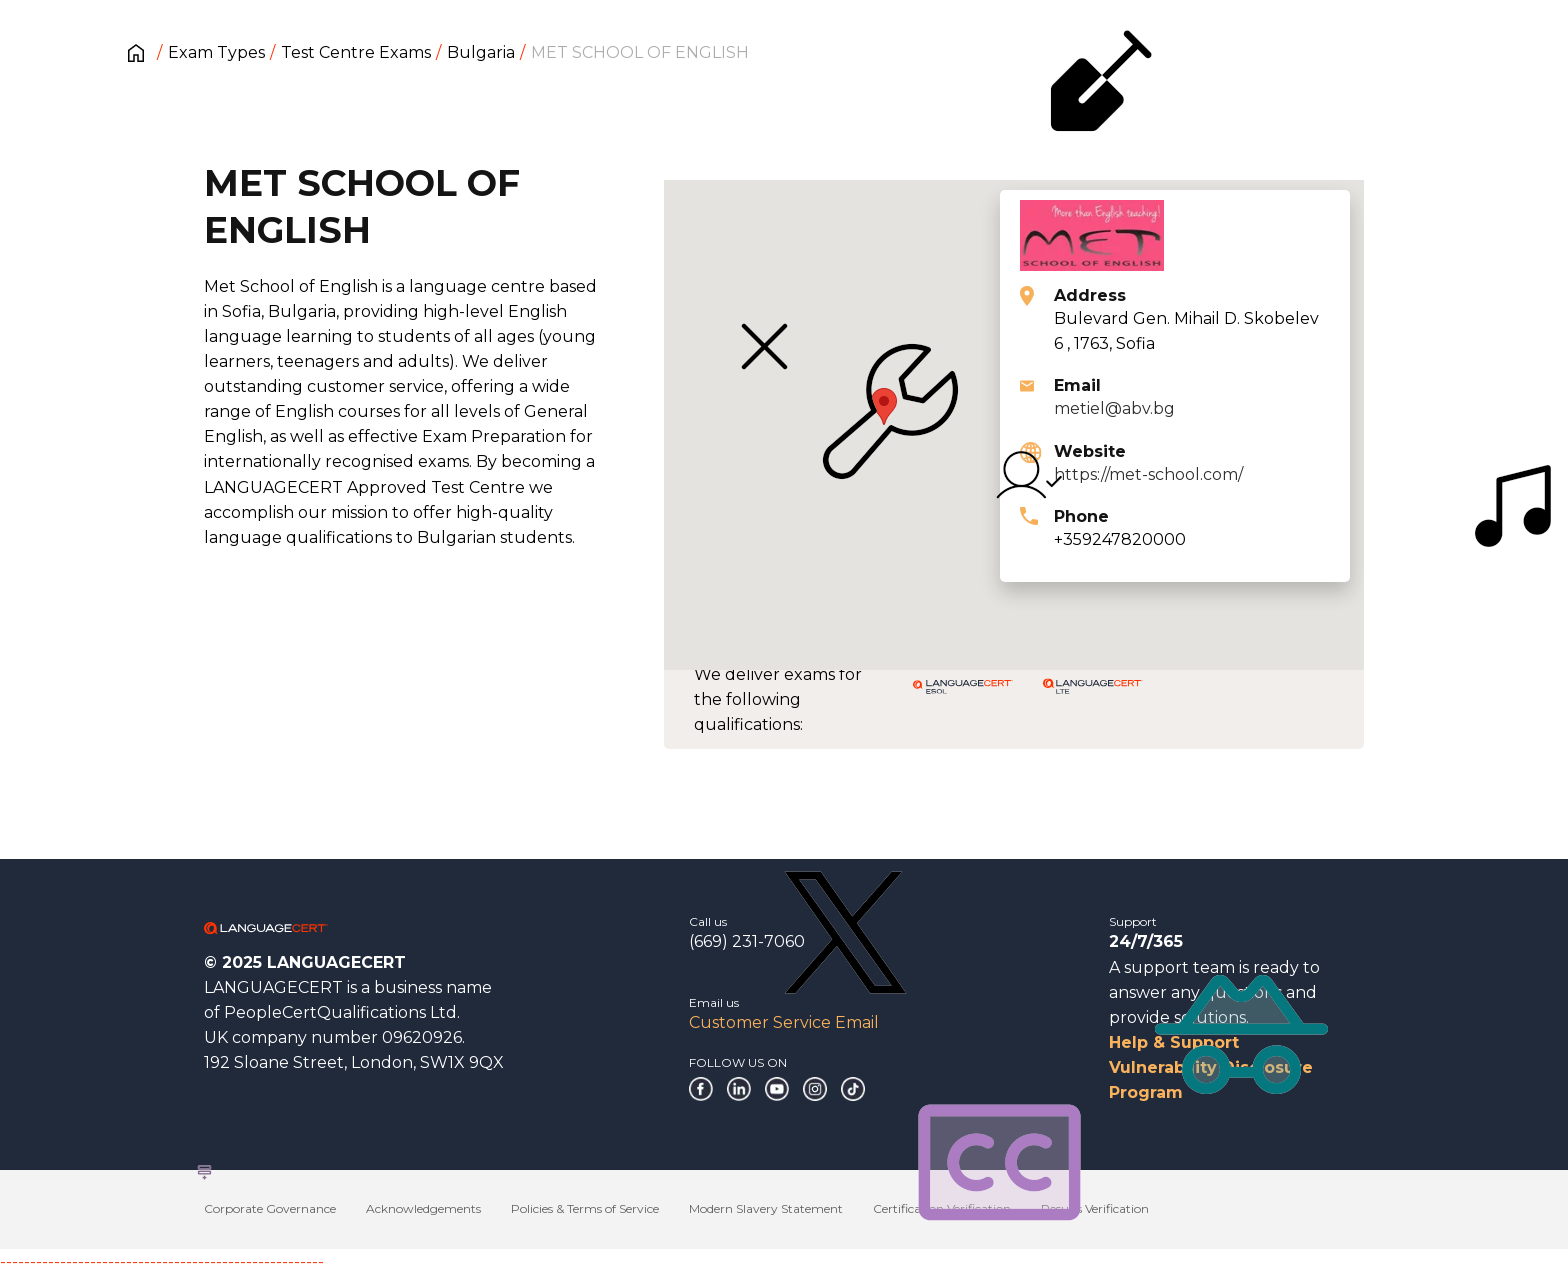  What do you see at coordinates (204, 1171) in the screenshot?
I see `add a new row to the bottom of a table` at bounding box center [204, 1171].